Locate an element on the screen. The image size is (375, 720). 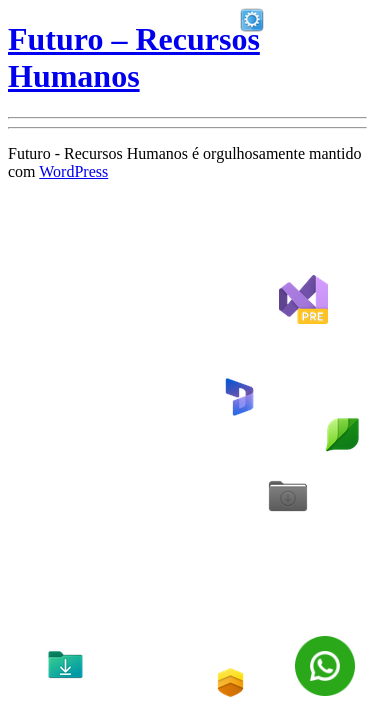
access your downloads folder is located at coordinates (288, 496).